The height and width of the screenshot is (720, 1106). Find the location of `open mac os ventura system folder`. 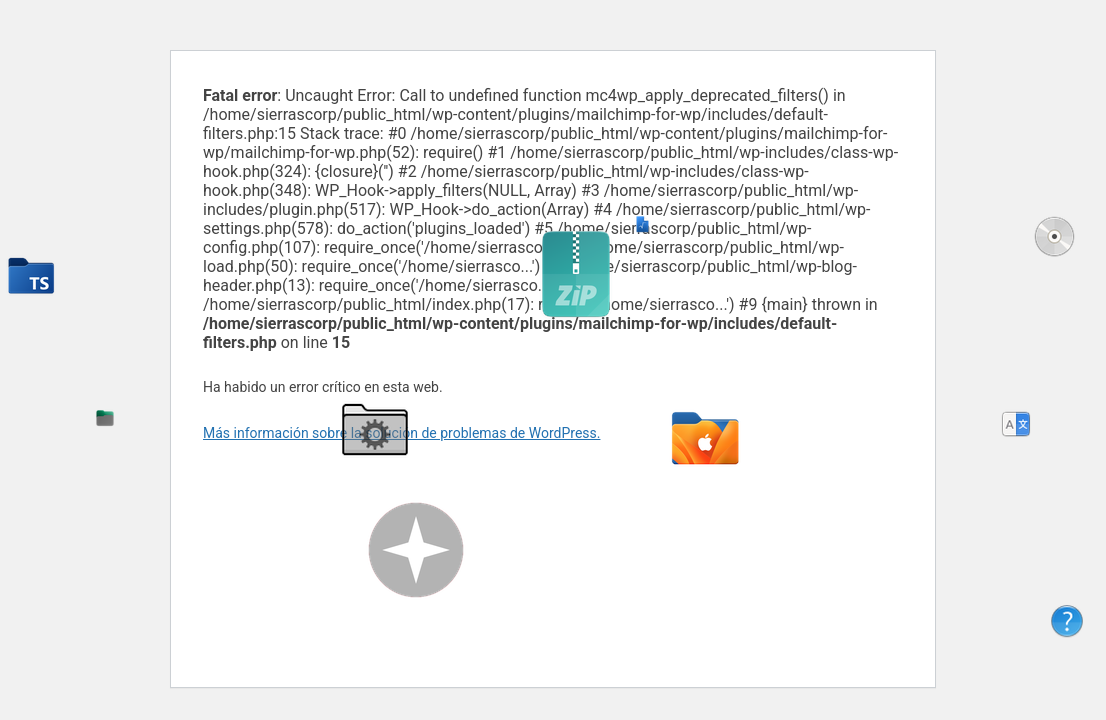

open mac os ventura system folder is located at coordinates (705, 440).